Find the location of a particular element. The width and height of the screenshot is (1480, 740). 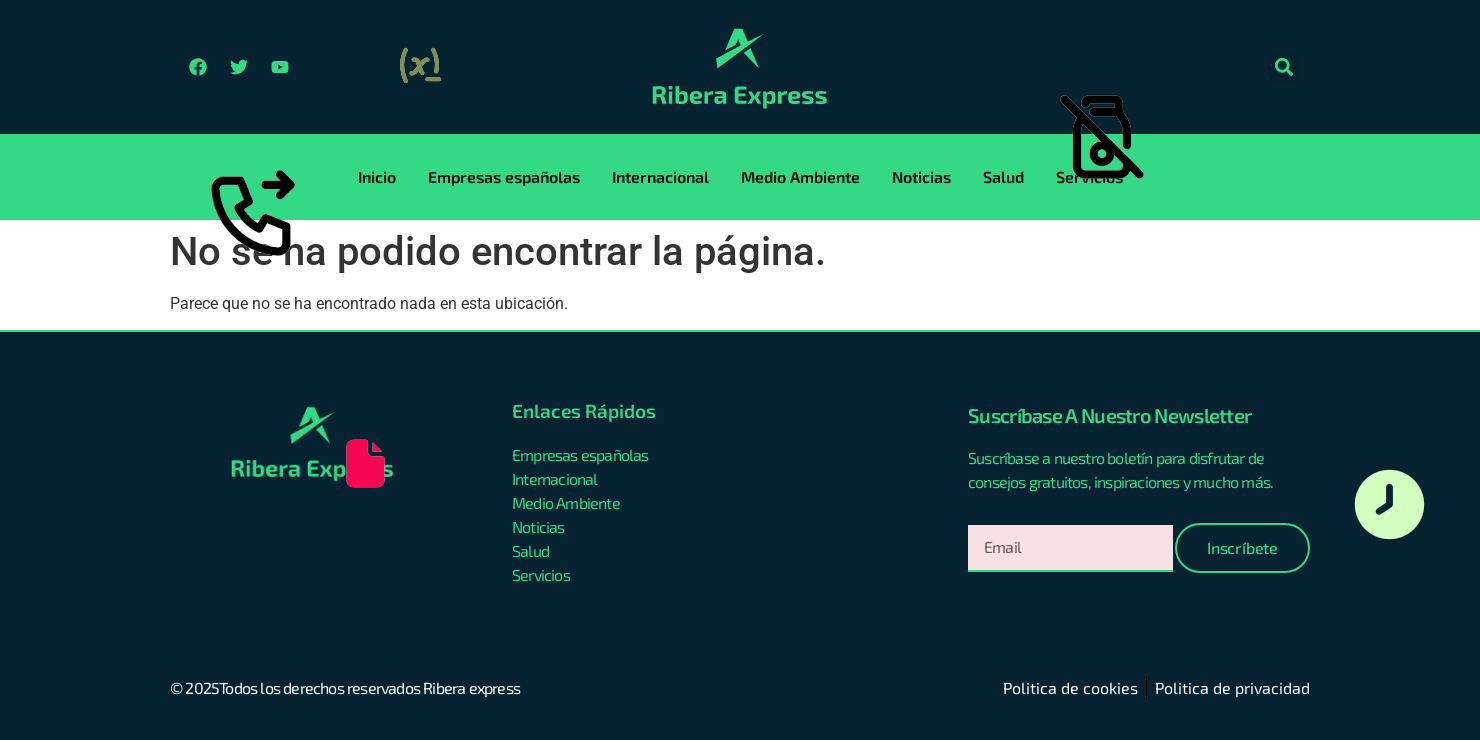

open or view a file is located at coordinates (365, 463).